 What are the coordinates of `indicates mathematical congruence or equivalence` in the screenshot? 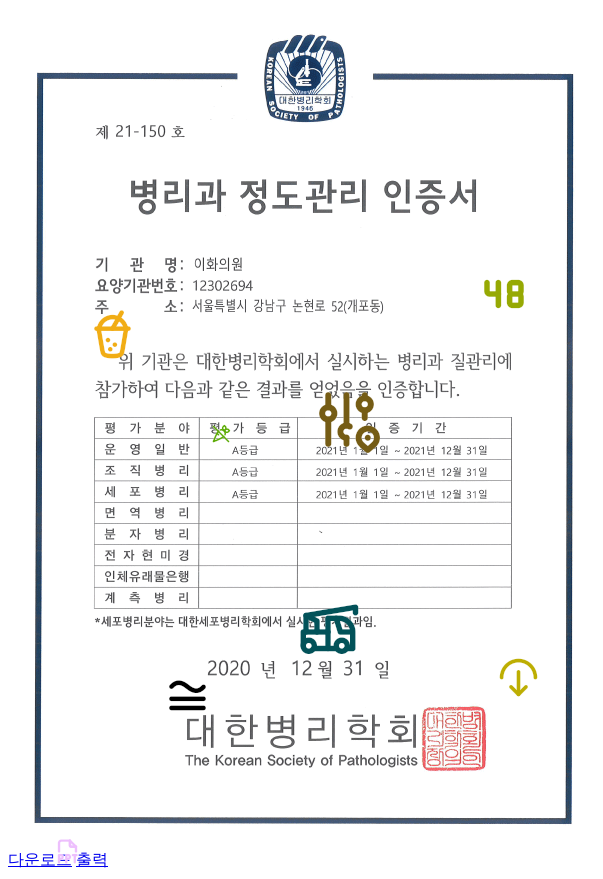 It's located at (187, 696).